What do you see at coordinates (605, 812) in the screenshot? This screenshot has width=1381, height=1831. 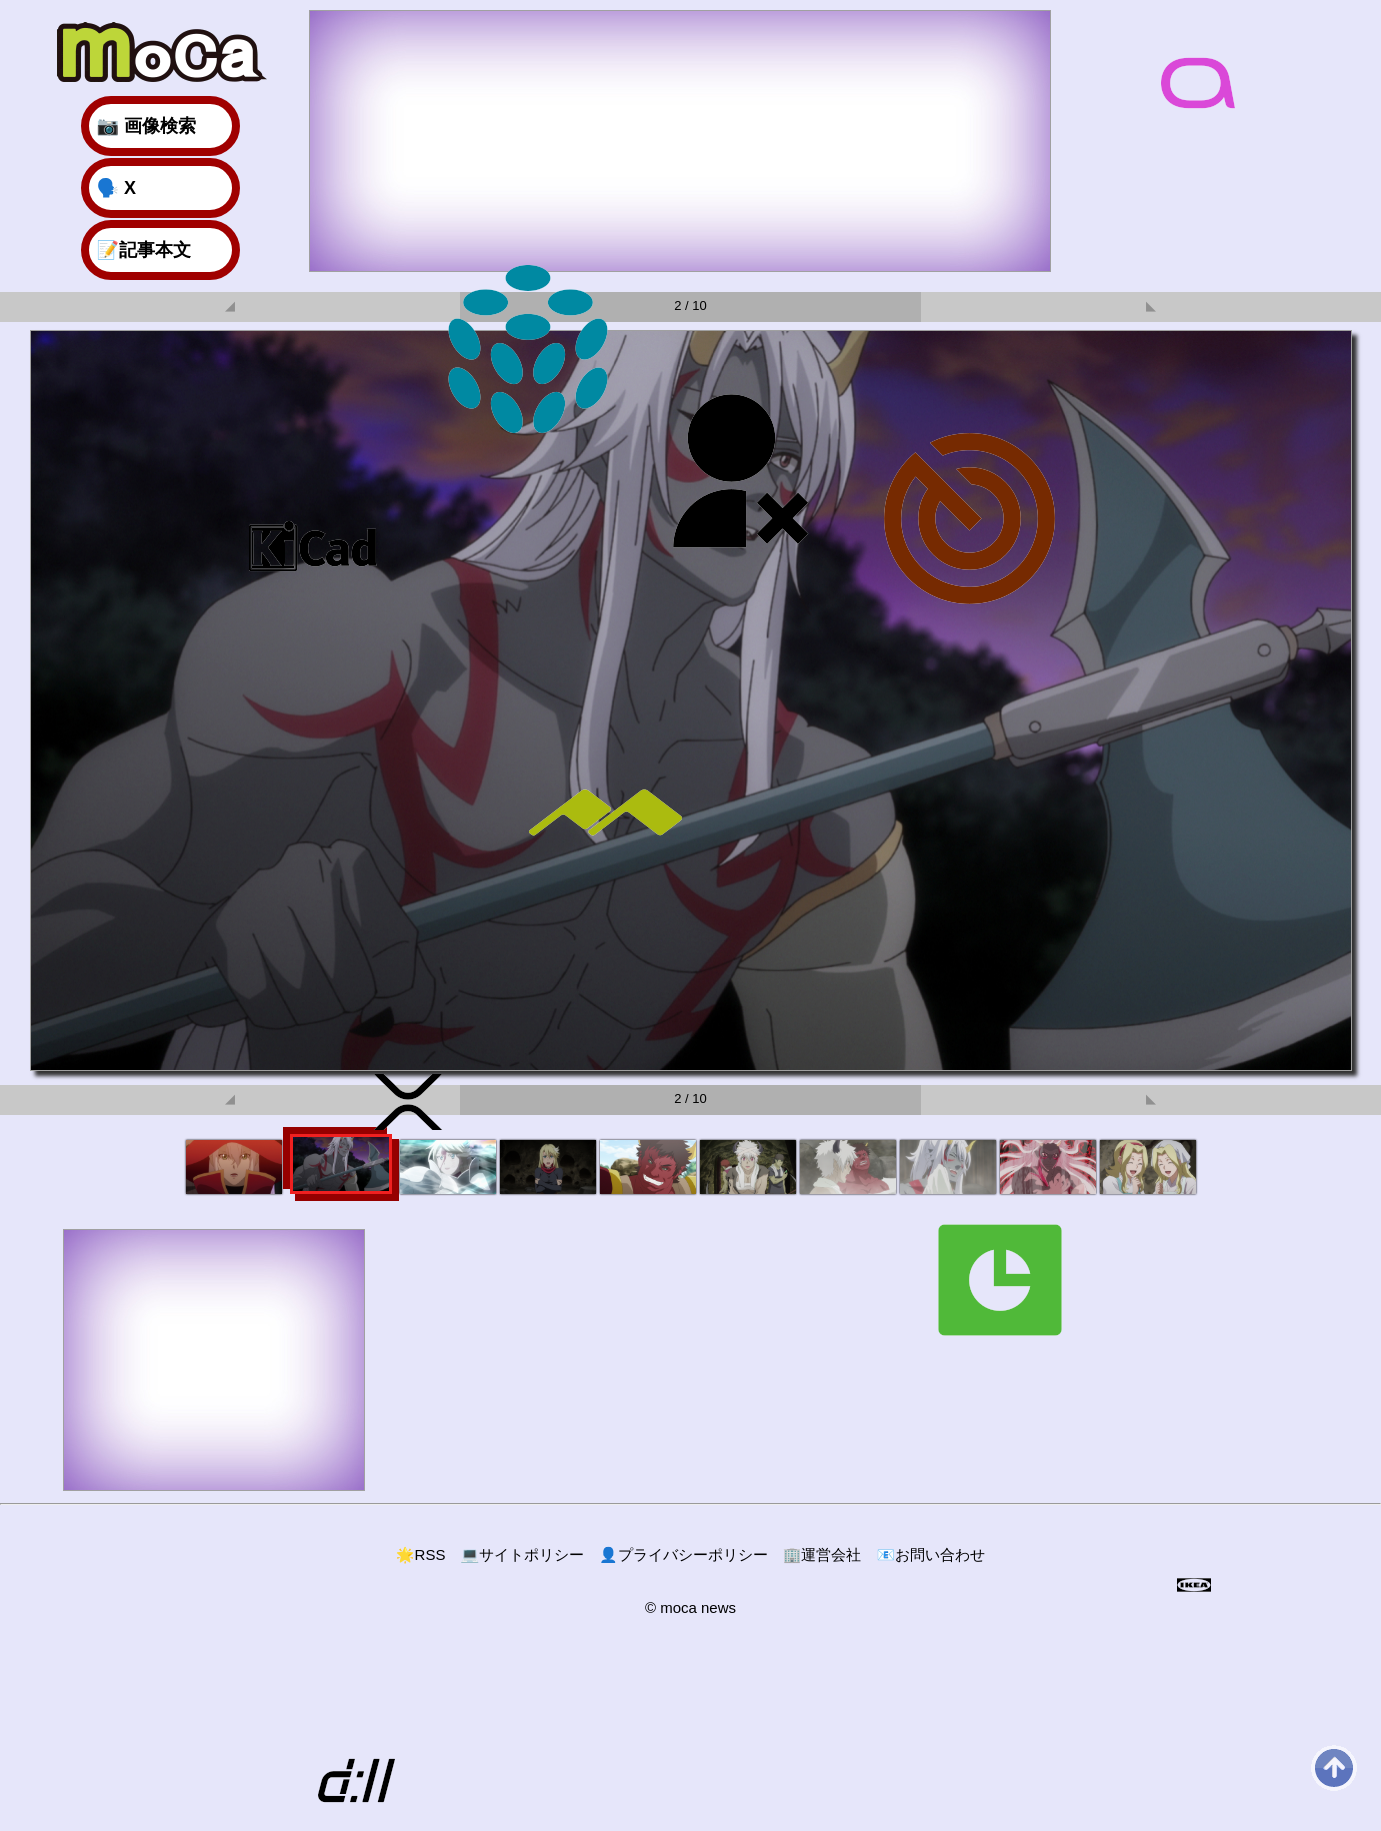 I see `dovecot email server logo` at bounding box center [605, 812].